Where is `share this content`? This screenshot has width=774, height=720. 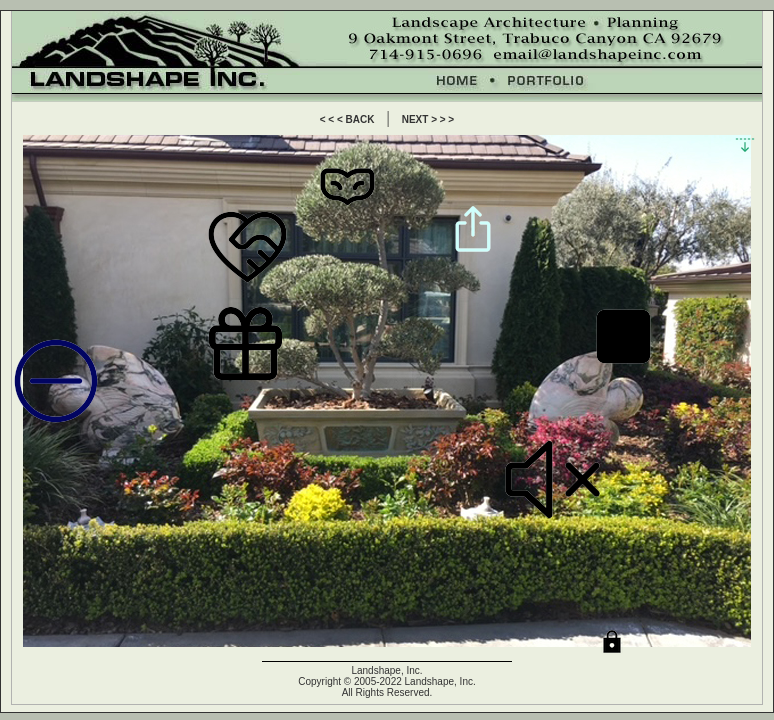
share this content is located at coordinates (473, 230).